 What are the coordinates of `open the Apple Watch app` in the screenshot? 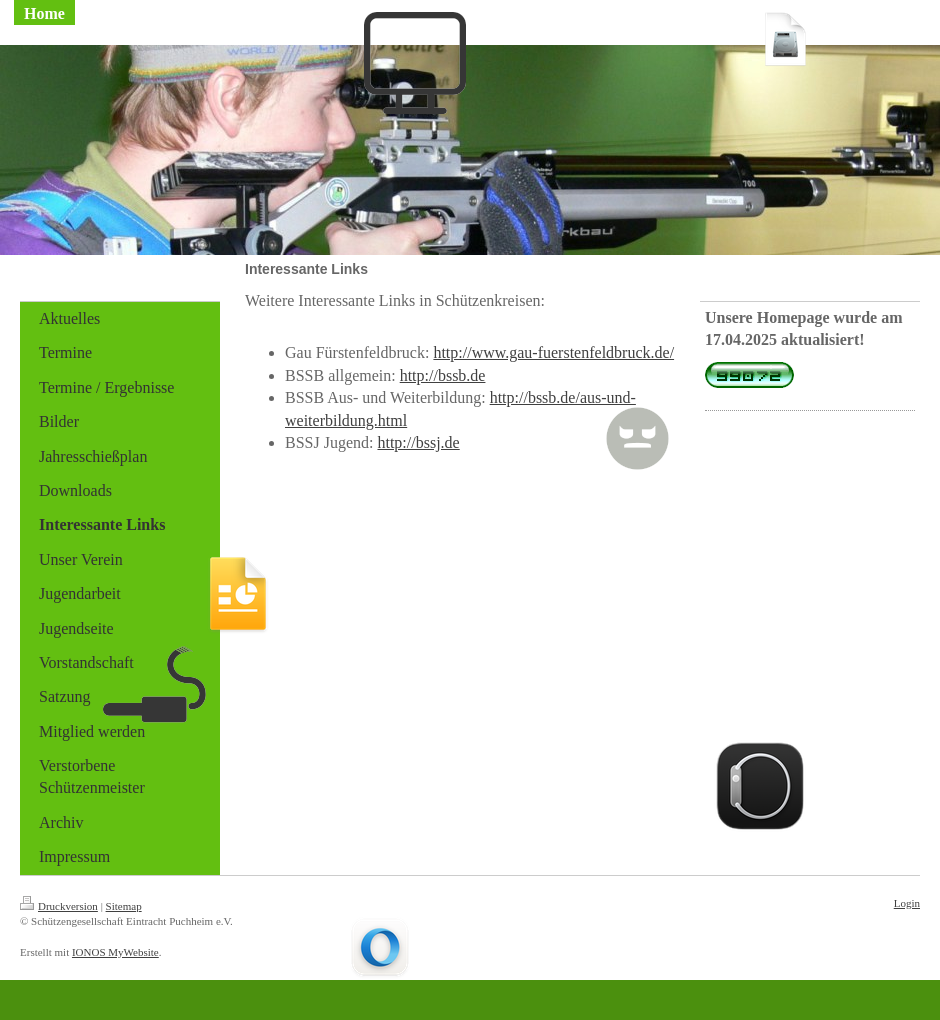 It's located at (760, 786).